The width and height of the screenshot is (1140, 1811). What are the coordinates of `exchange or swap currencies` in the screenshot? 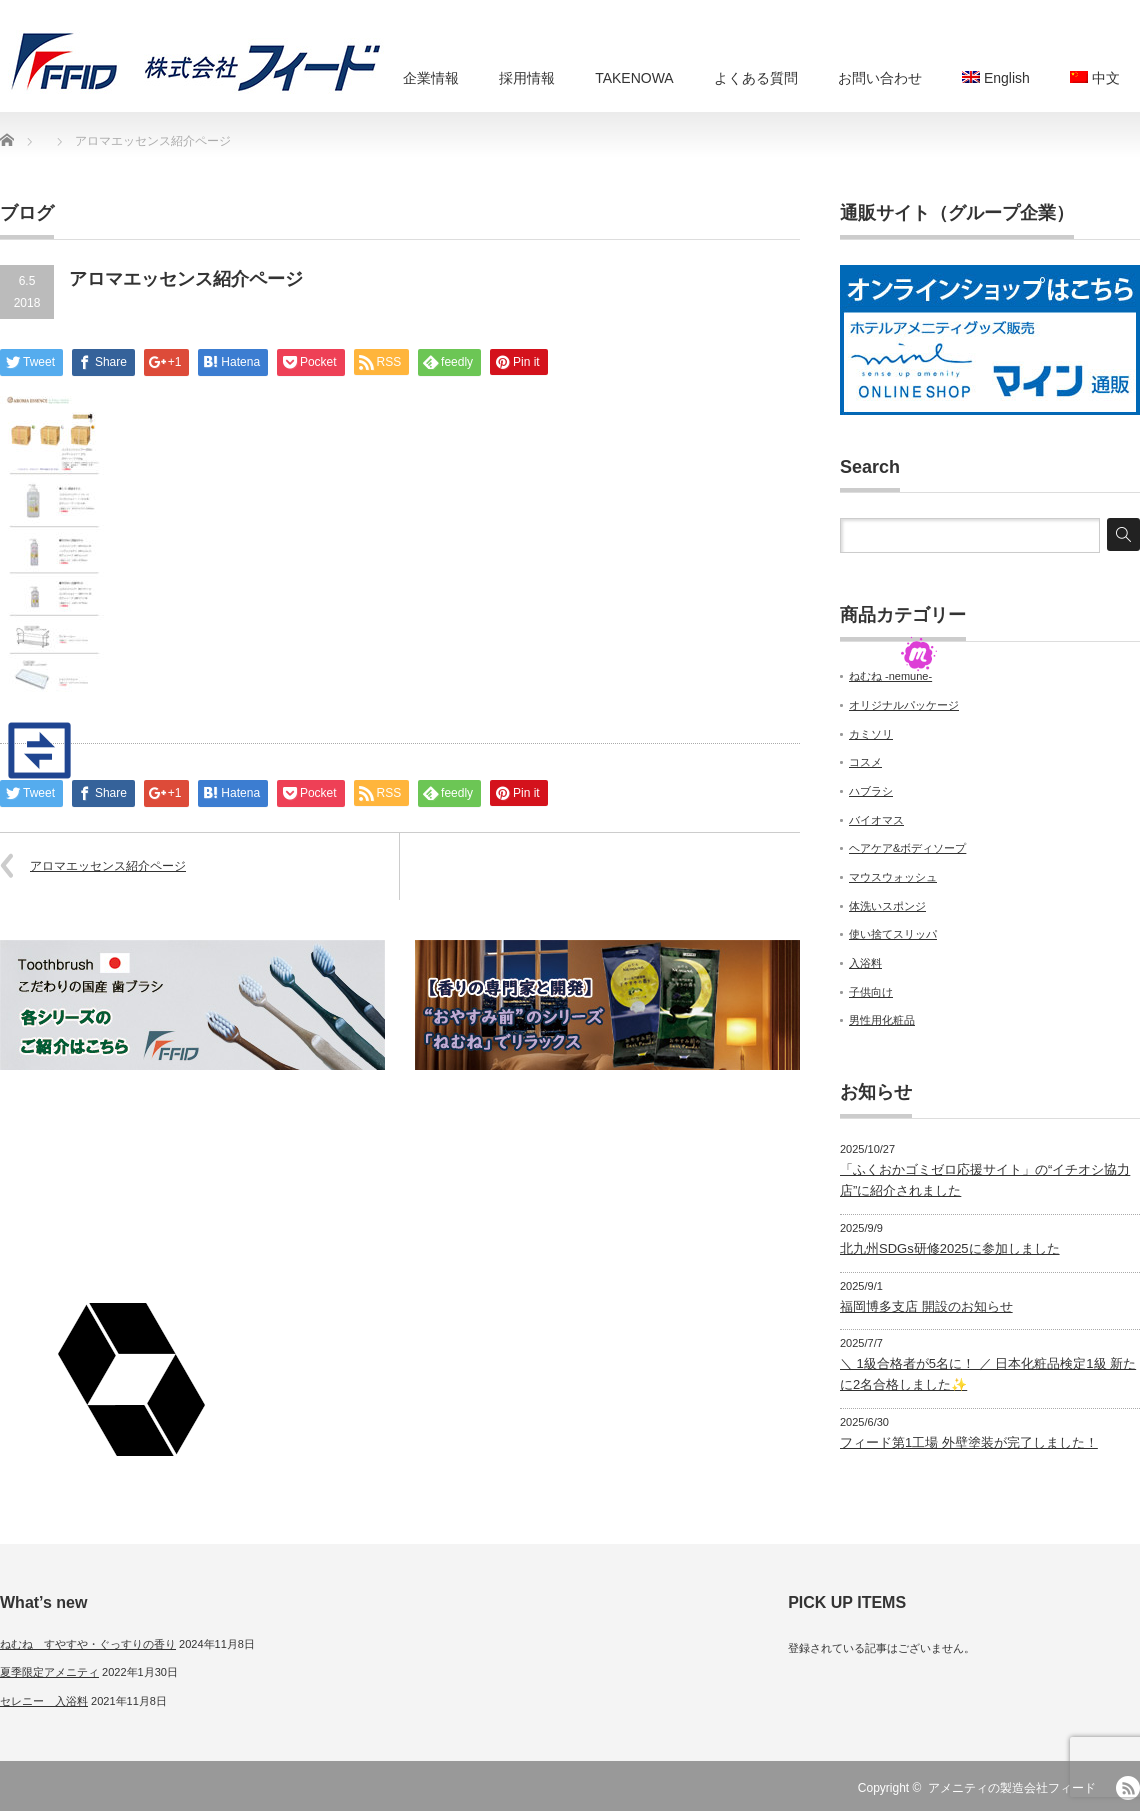 It's located at (39, 750).